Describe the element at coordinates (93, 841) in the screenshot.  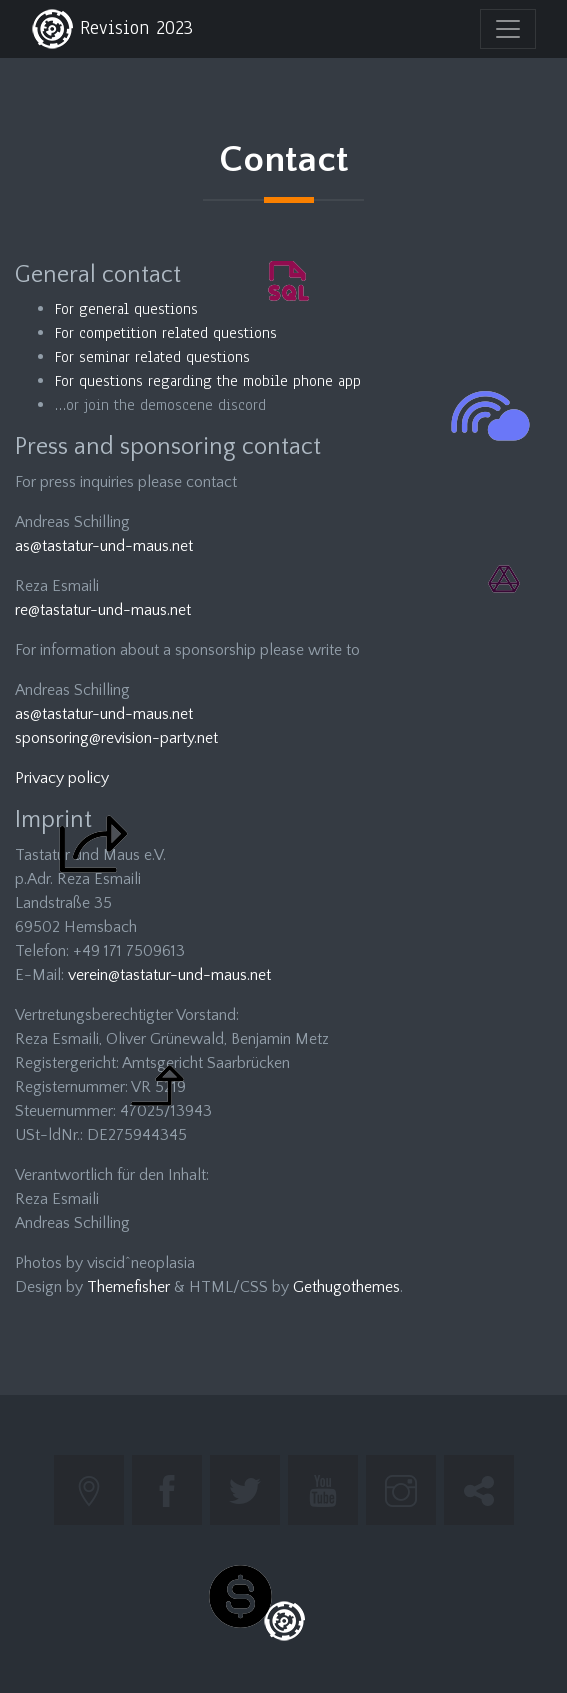
I see `share this content with others` at that location.